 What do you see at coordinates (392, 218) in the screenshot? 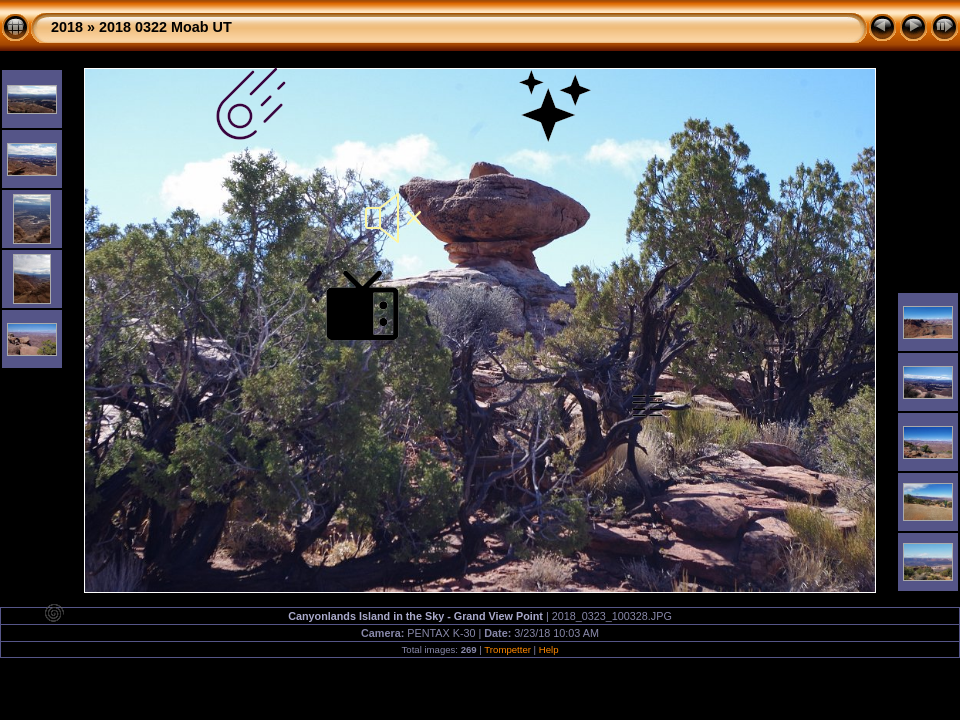
I see `mute audio or sound` at bounding box center [392, 218].